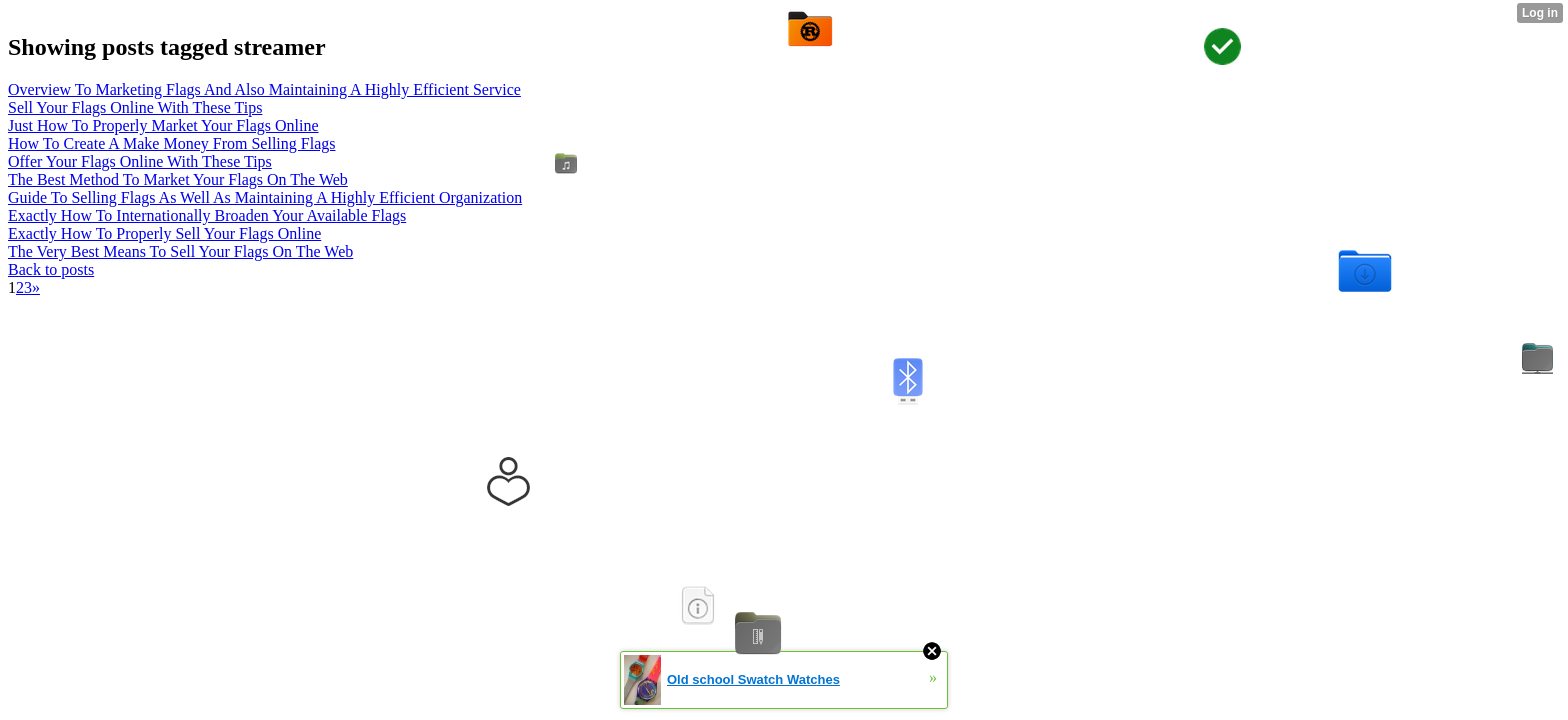  What do you see at coordinates (1537, 358) in the screenshot?
I see `access files stored on a remote server` at bounding box center [1537, 358].